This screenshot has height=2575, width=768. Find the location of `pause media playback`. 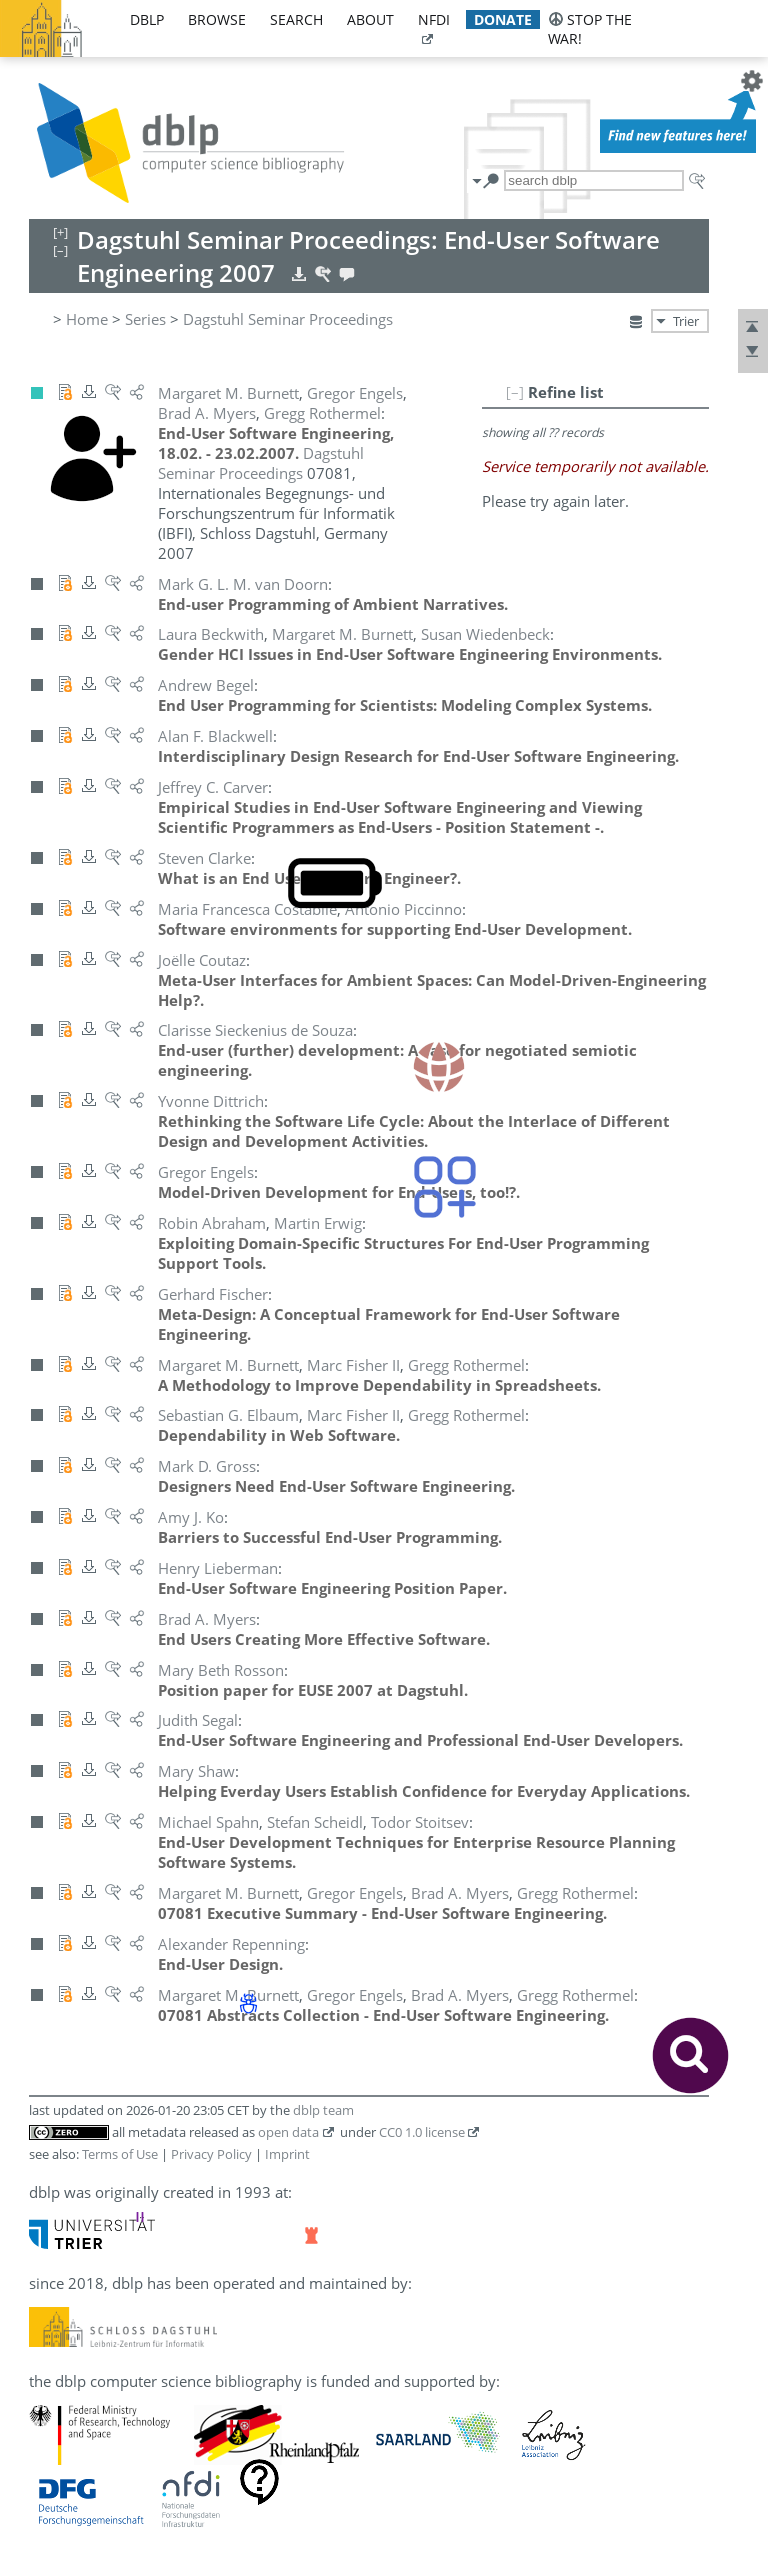

pause media playback is located at coordinates (140, 2217).